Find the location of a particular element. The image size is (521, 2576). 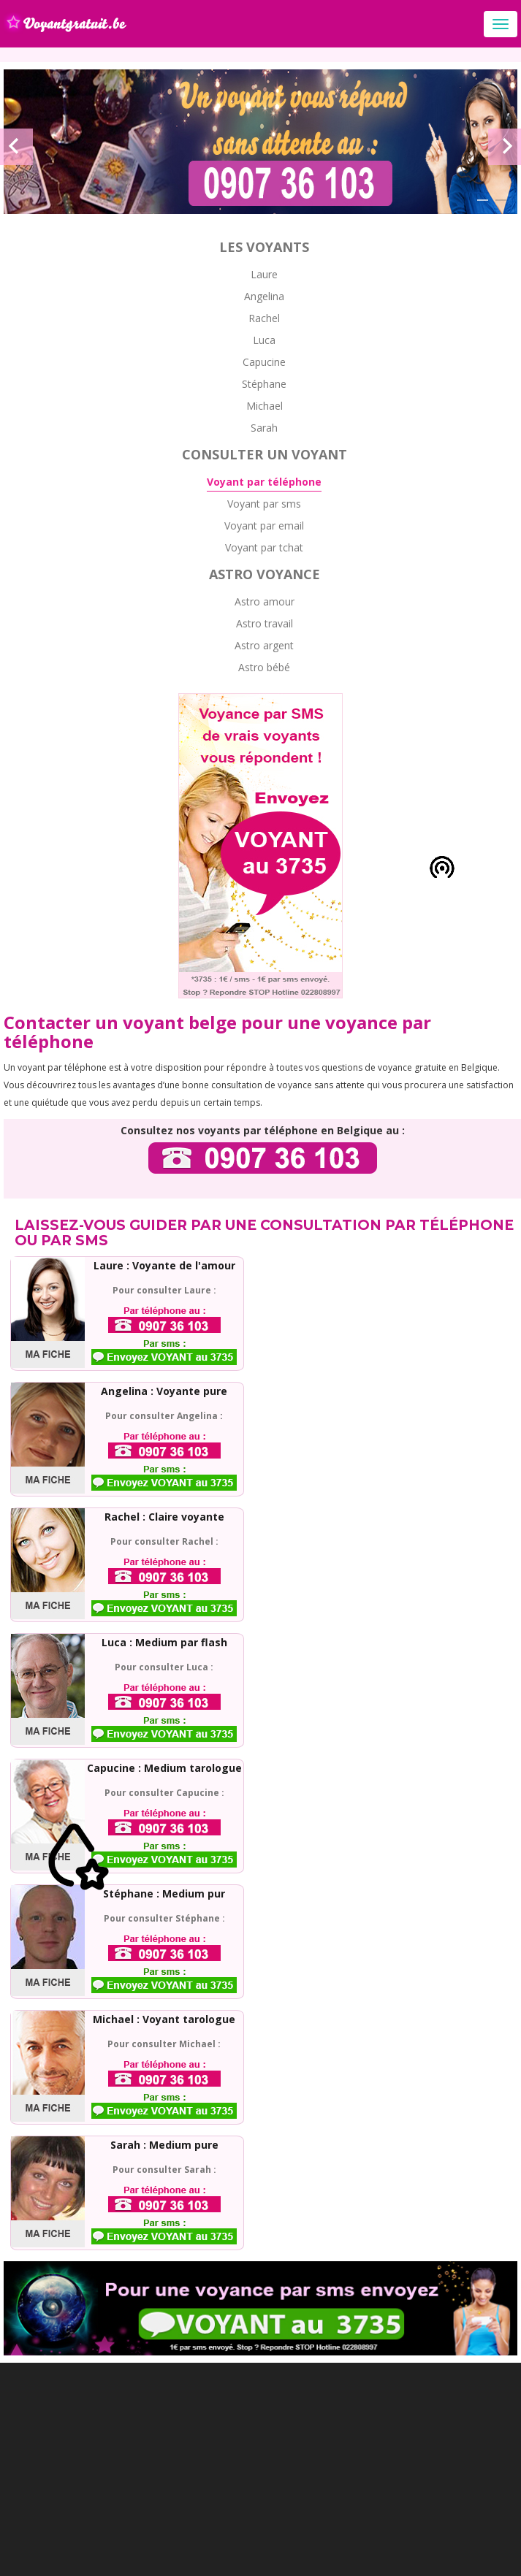

enable wifi hotspot or tethering is located at coordinates (442, 867).